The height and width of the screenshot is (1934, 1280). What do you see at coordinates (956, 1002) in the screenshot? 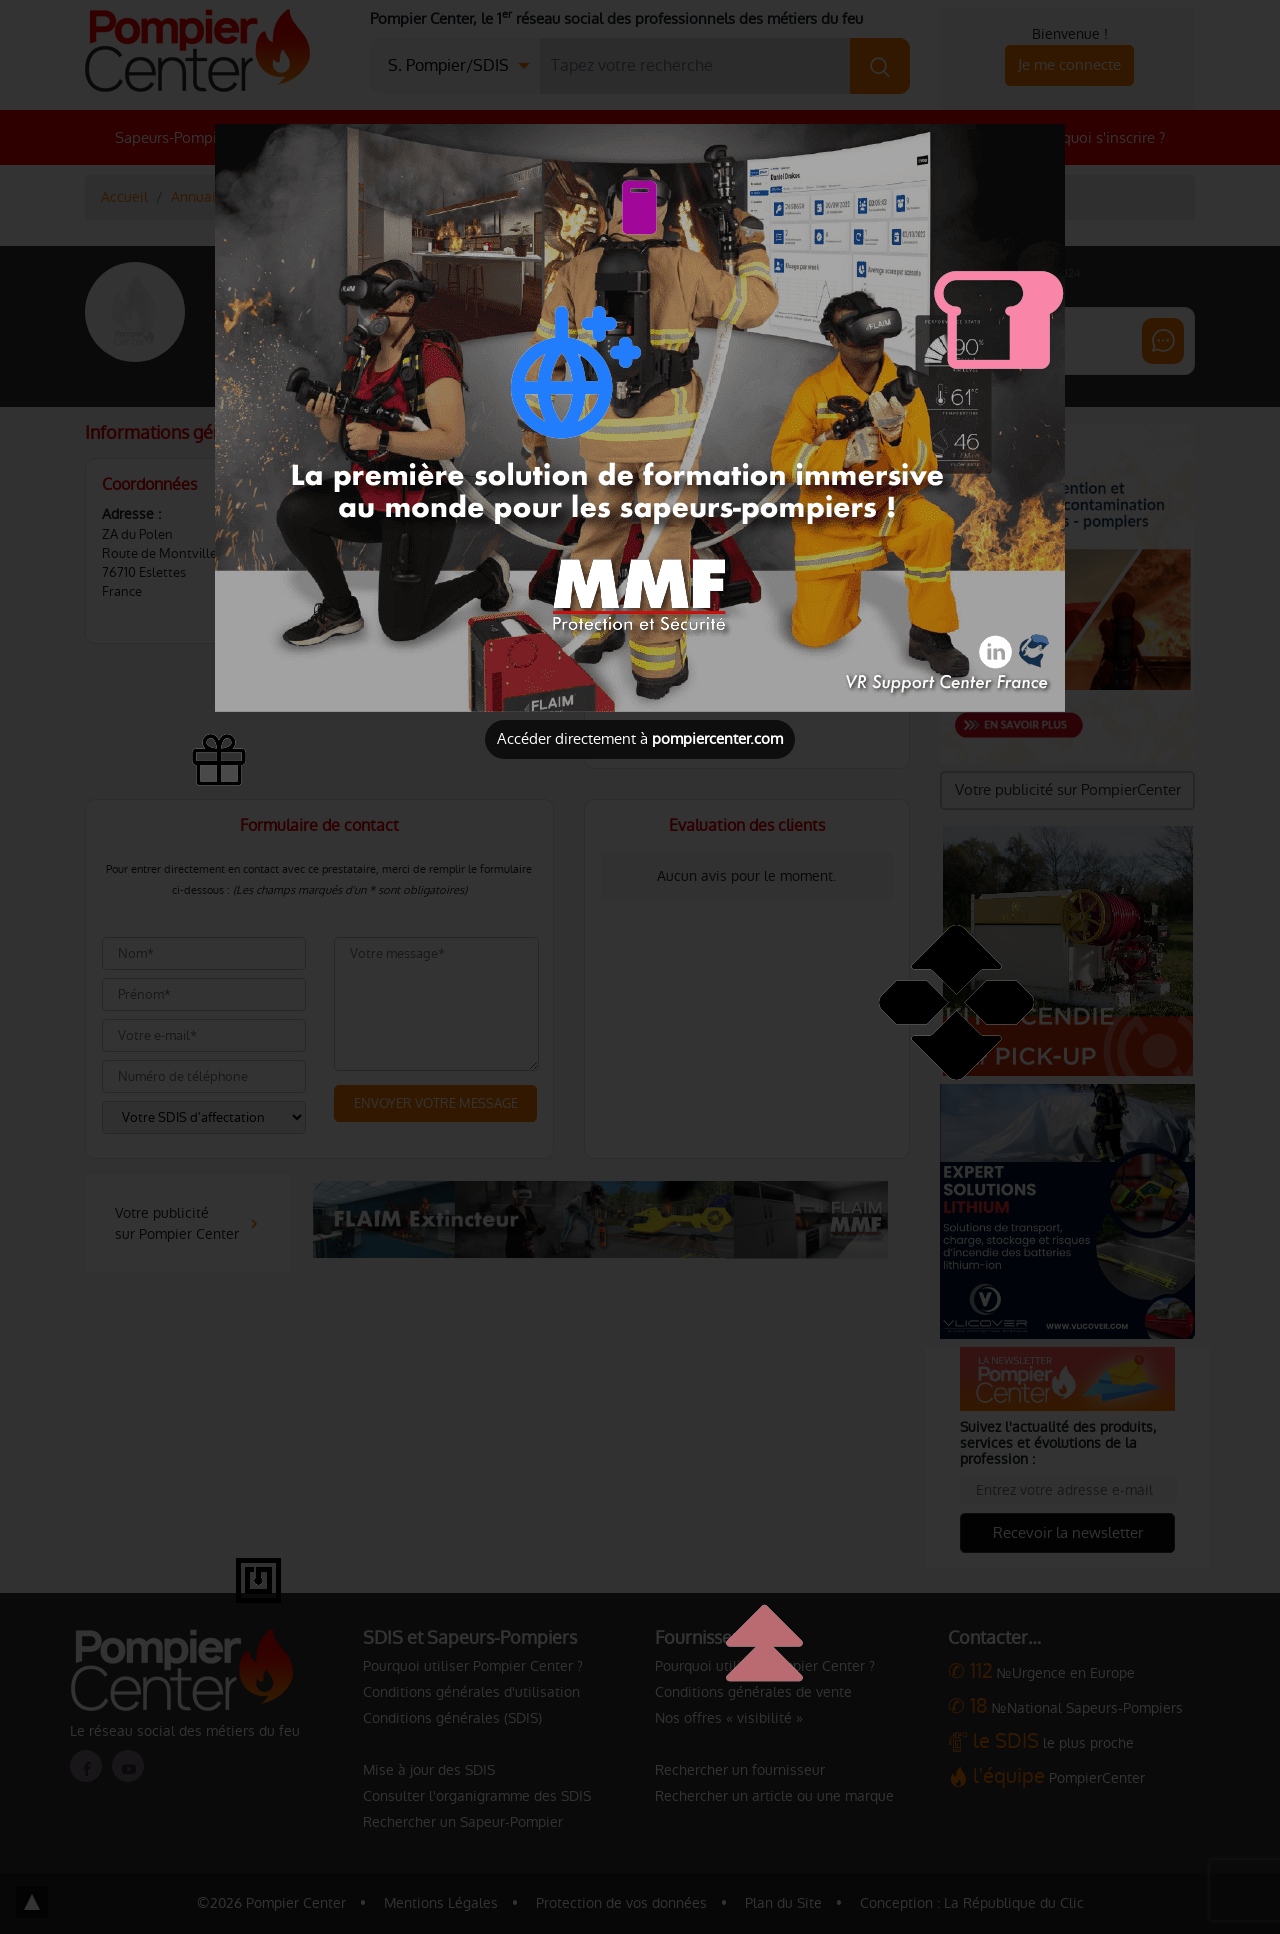
I see `pix instant payment system logo` at bounding box center [956, 1002].